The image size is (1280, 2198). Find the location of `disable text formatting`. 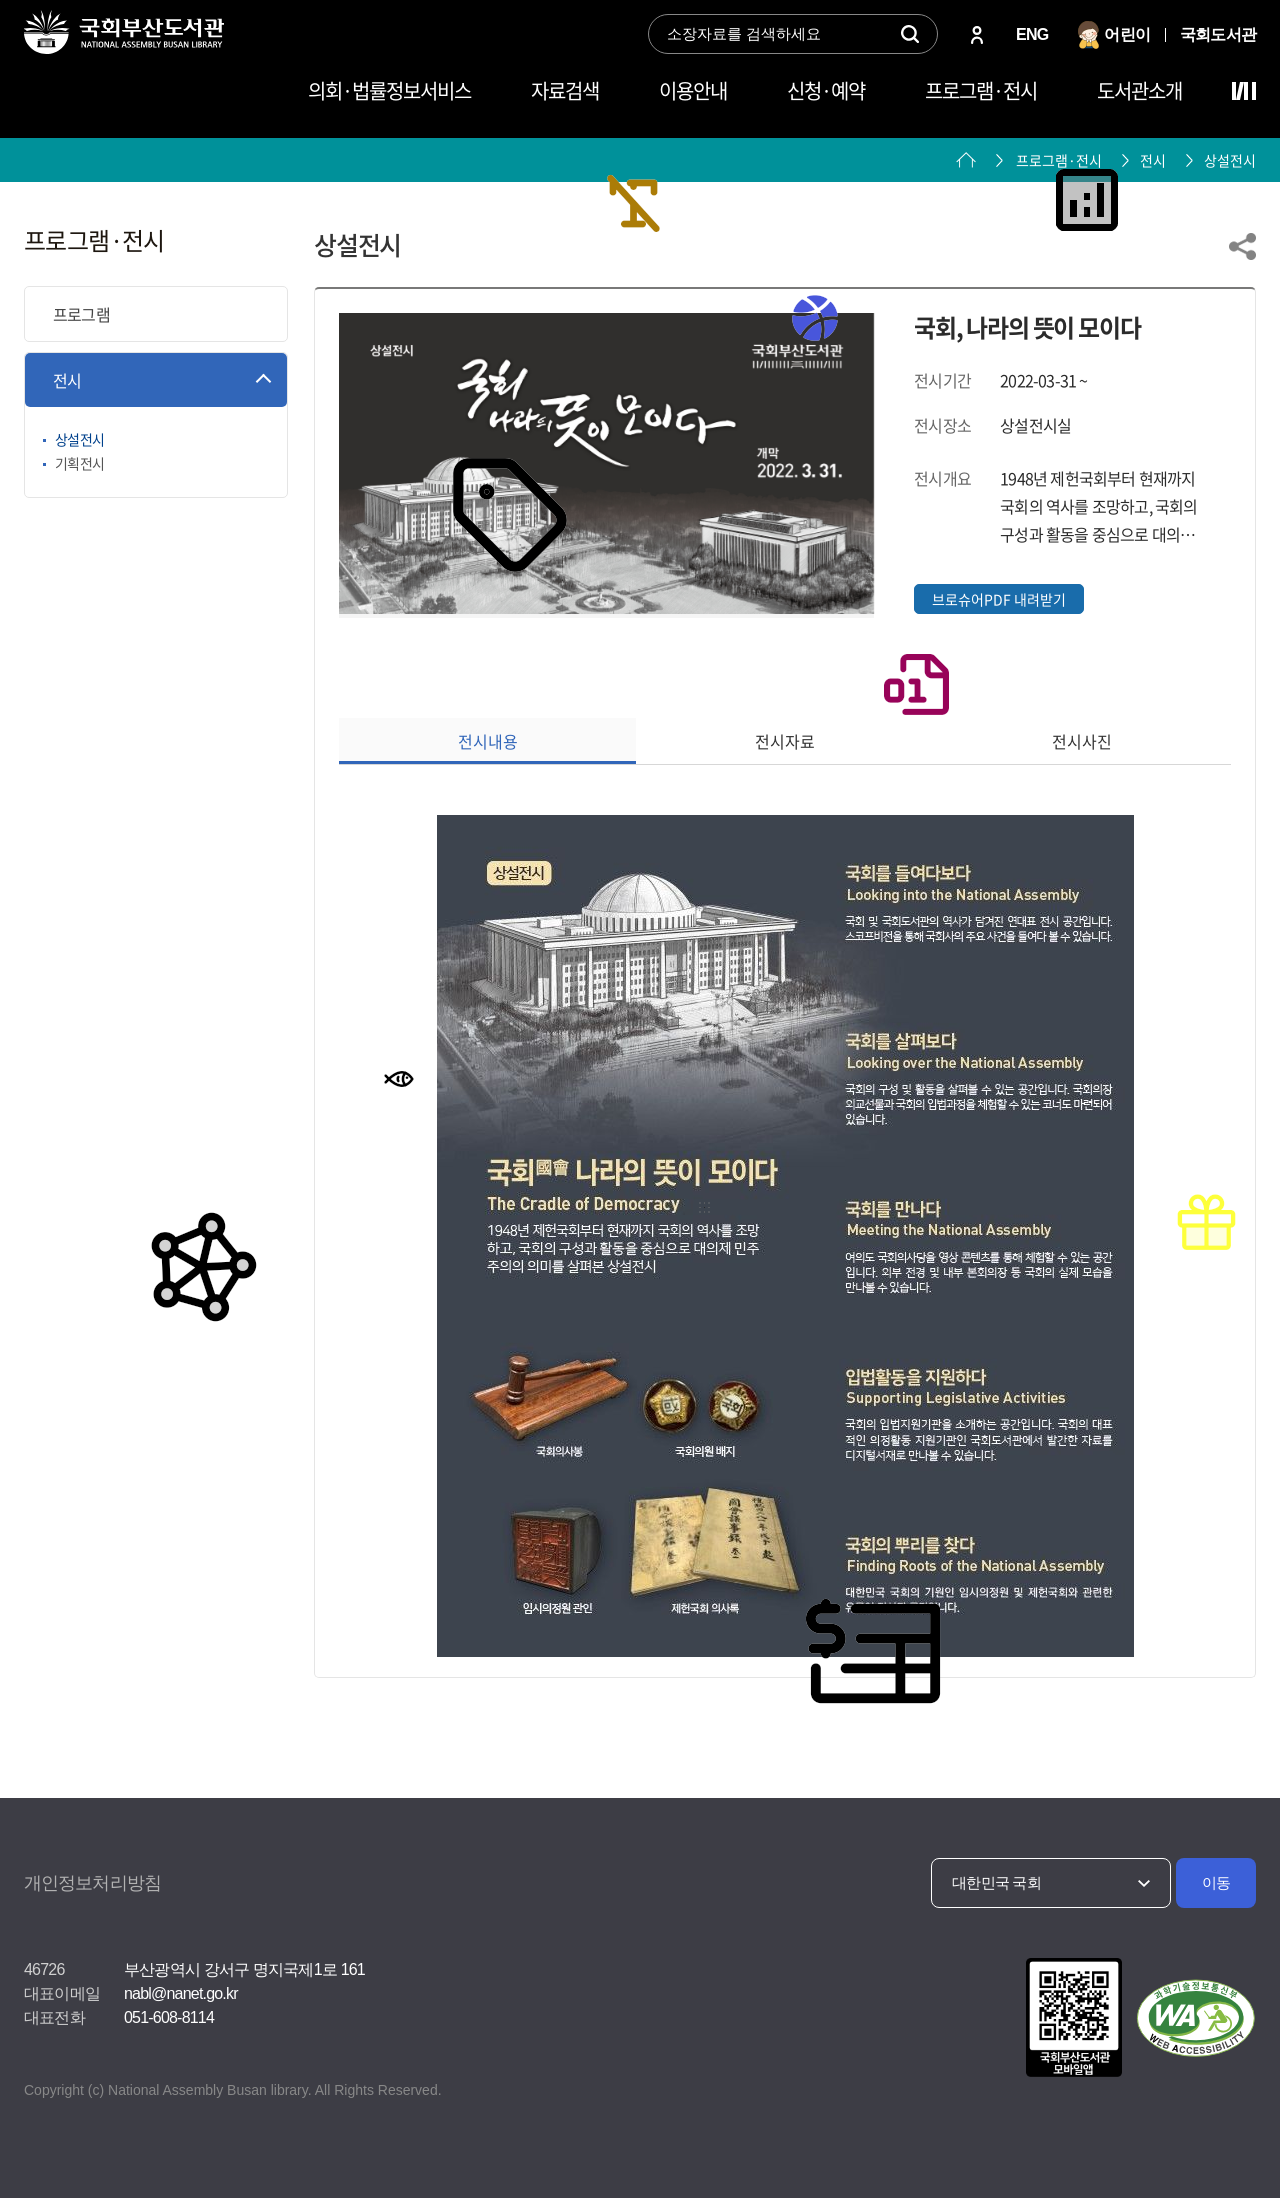

disable text formatting is located at coordinates (633, 203).